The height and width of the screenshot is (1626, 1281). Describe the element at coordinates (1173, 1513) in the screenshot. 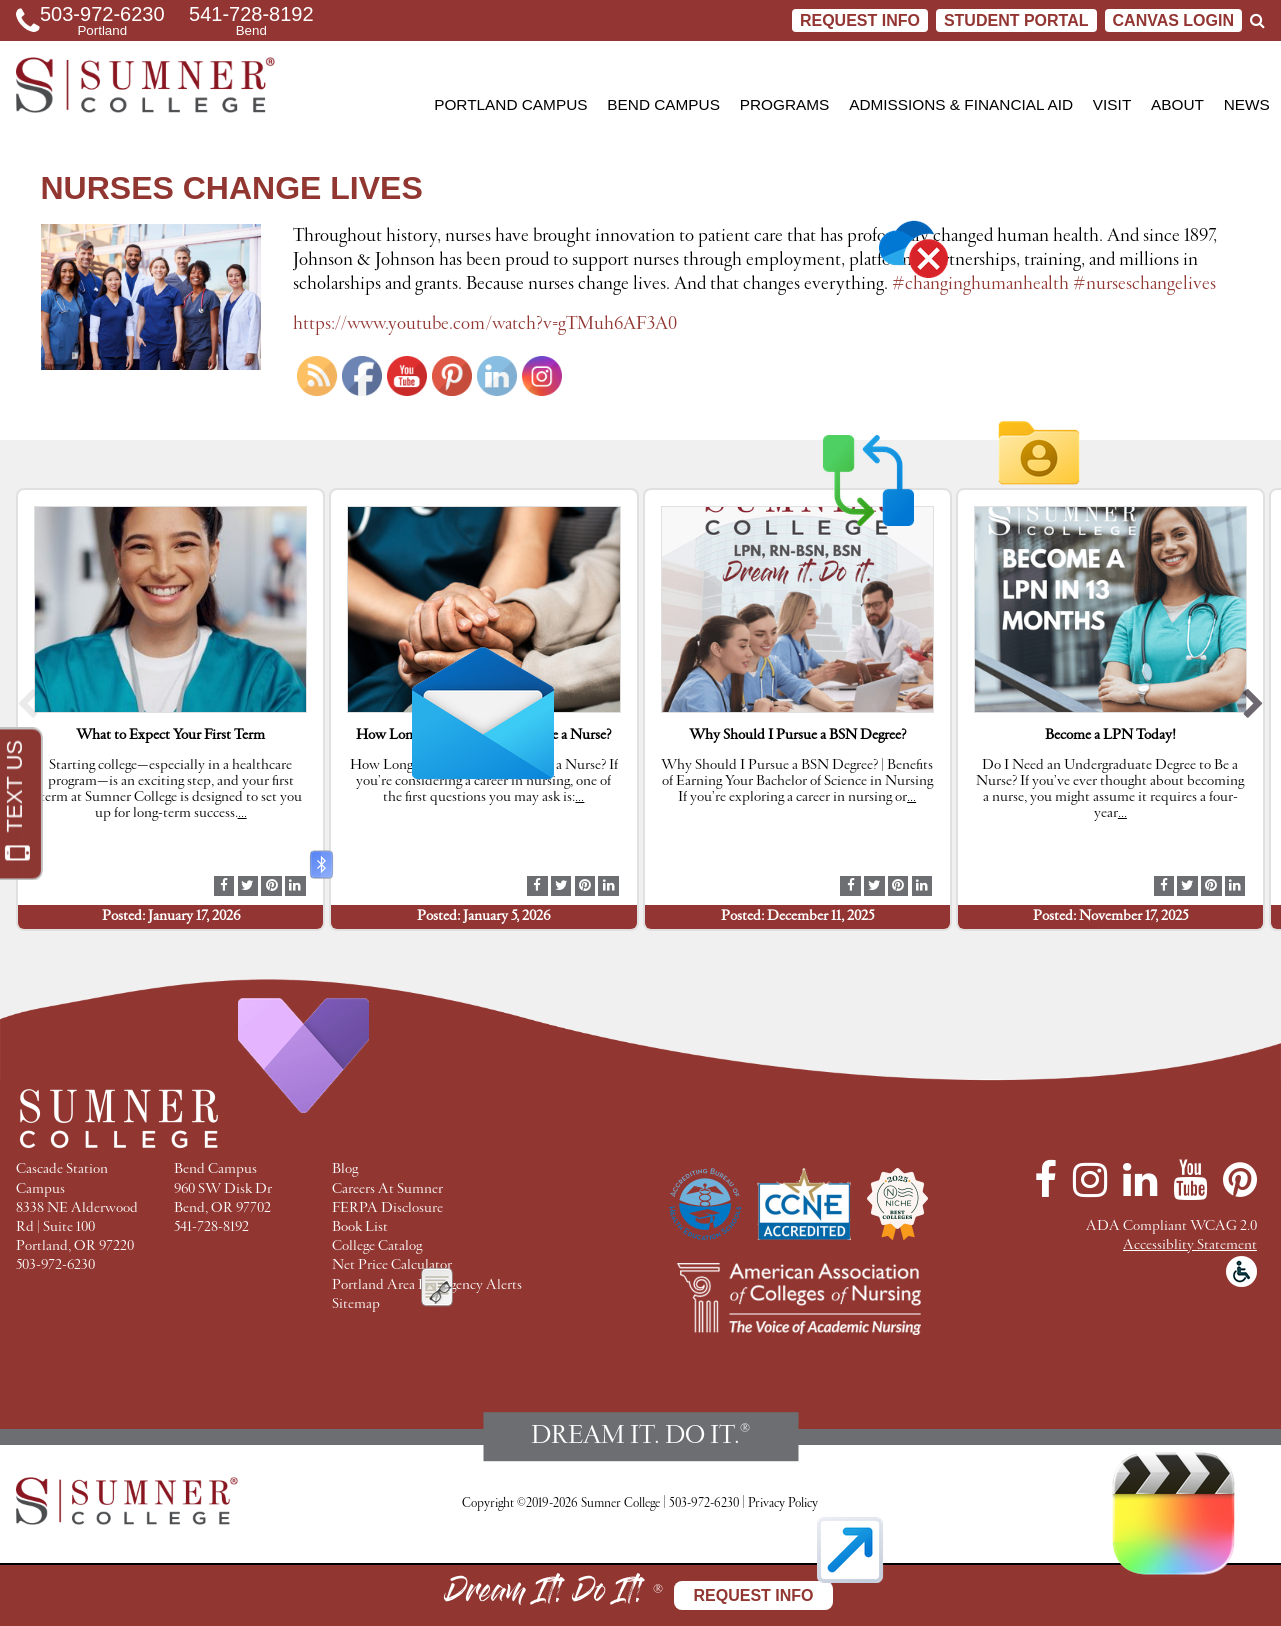

I see `open vidcutter video editing app` at that location.